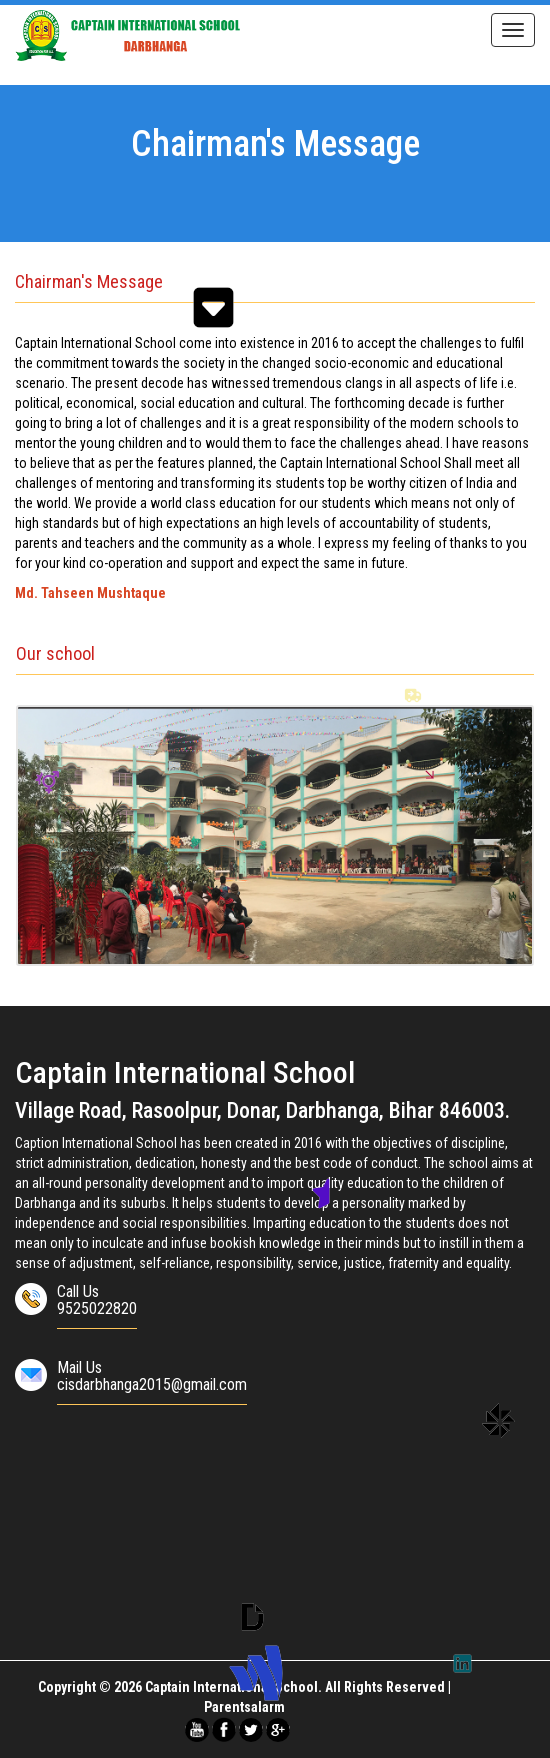 Image resolution: width=550 pixels, height=1758 pixels. Describe the element at coordinates (413, 695) in the screenshot. I see `track outgoing shipment` at that location.